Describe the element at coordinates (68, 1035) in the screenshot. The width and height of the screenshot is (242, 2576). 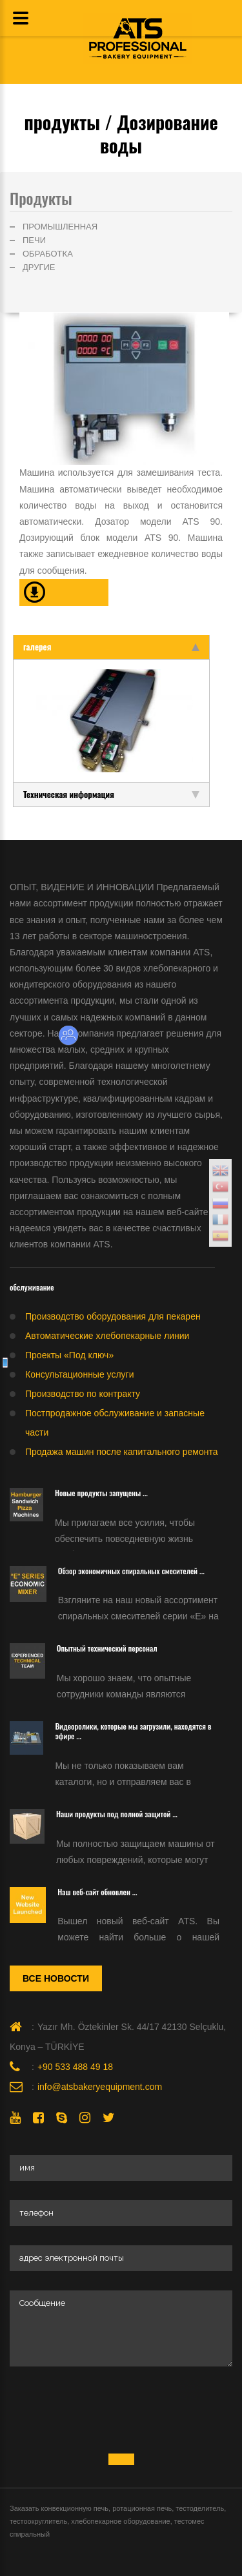
I see `access user account and personal settings` at that location.